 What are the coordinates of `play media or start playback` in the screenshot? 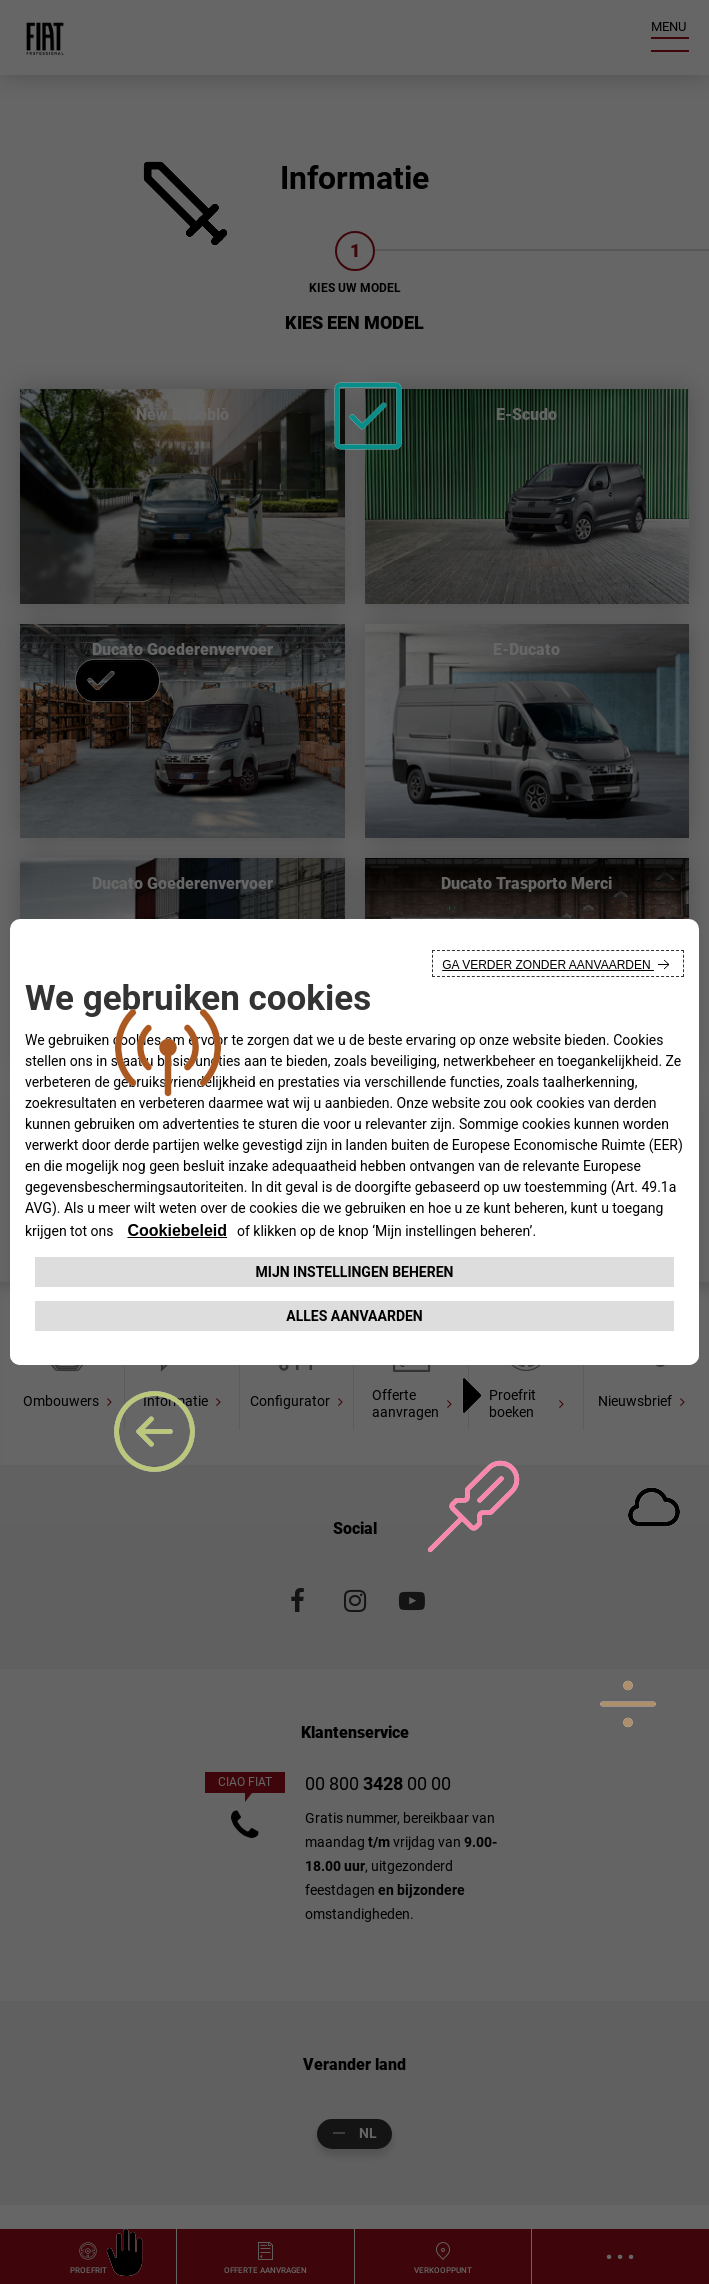 It's located at (472, 1395).